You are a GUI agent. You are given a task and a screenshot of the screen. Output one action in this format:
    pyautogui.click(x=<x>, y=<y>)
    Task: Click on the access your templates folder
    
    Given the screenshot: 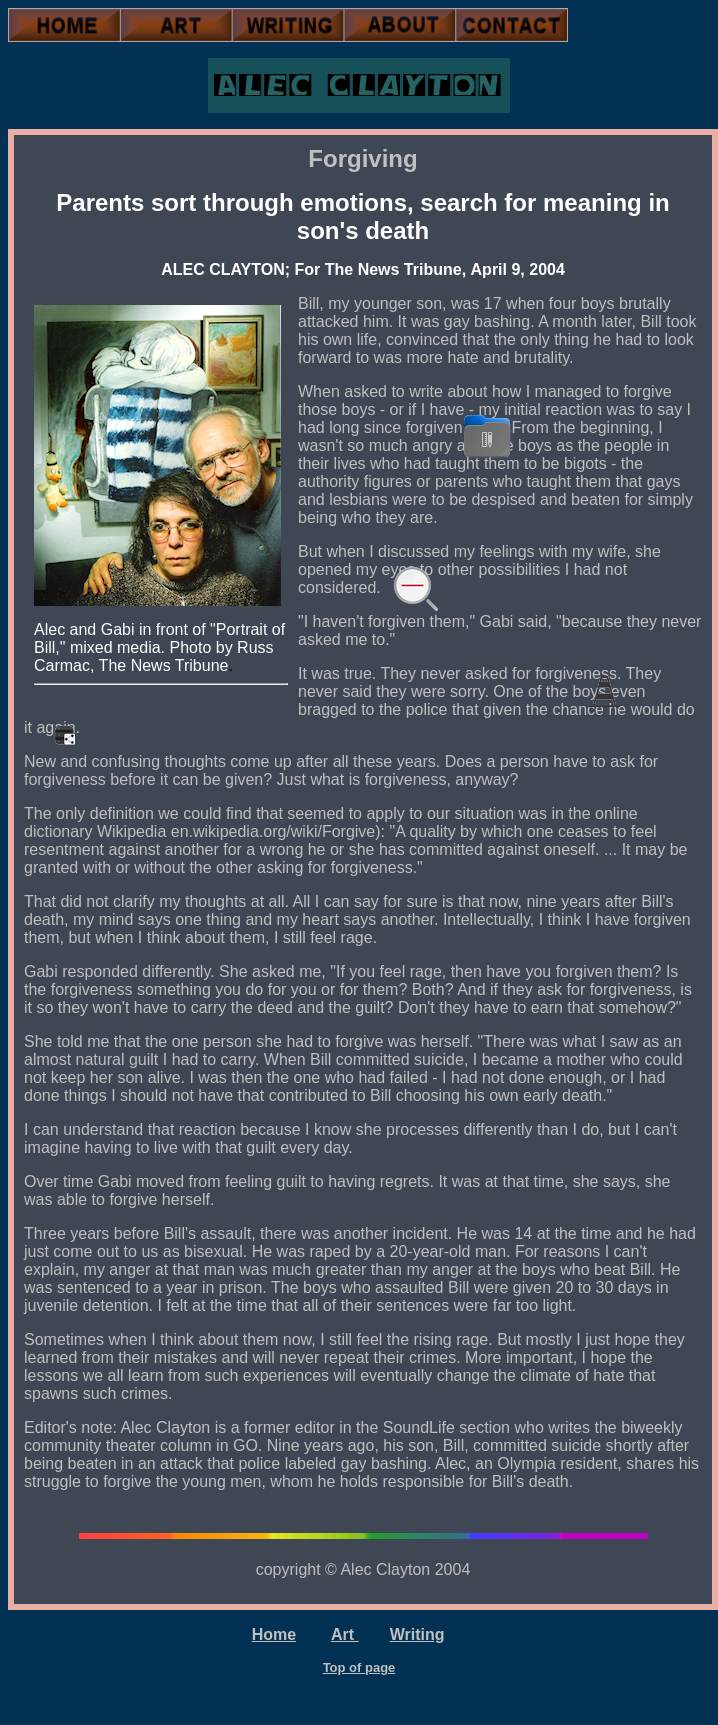 What is the action you would take?
    pyautogui.click(x=487, y=436)
    